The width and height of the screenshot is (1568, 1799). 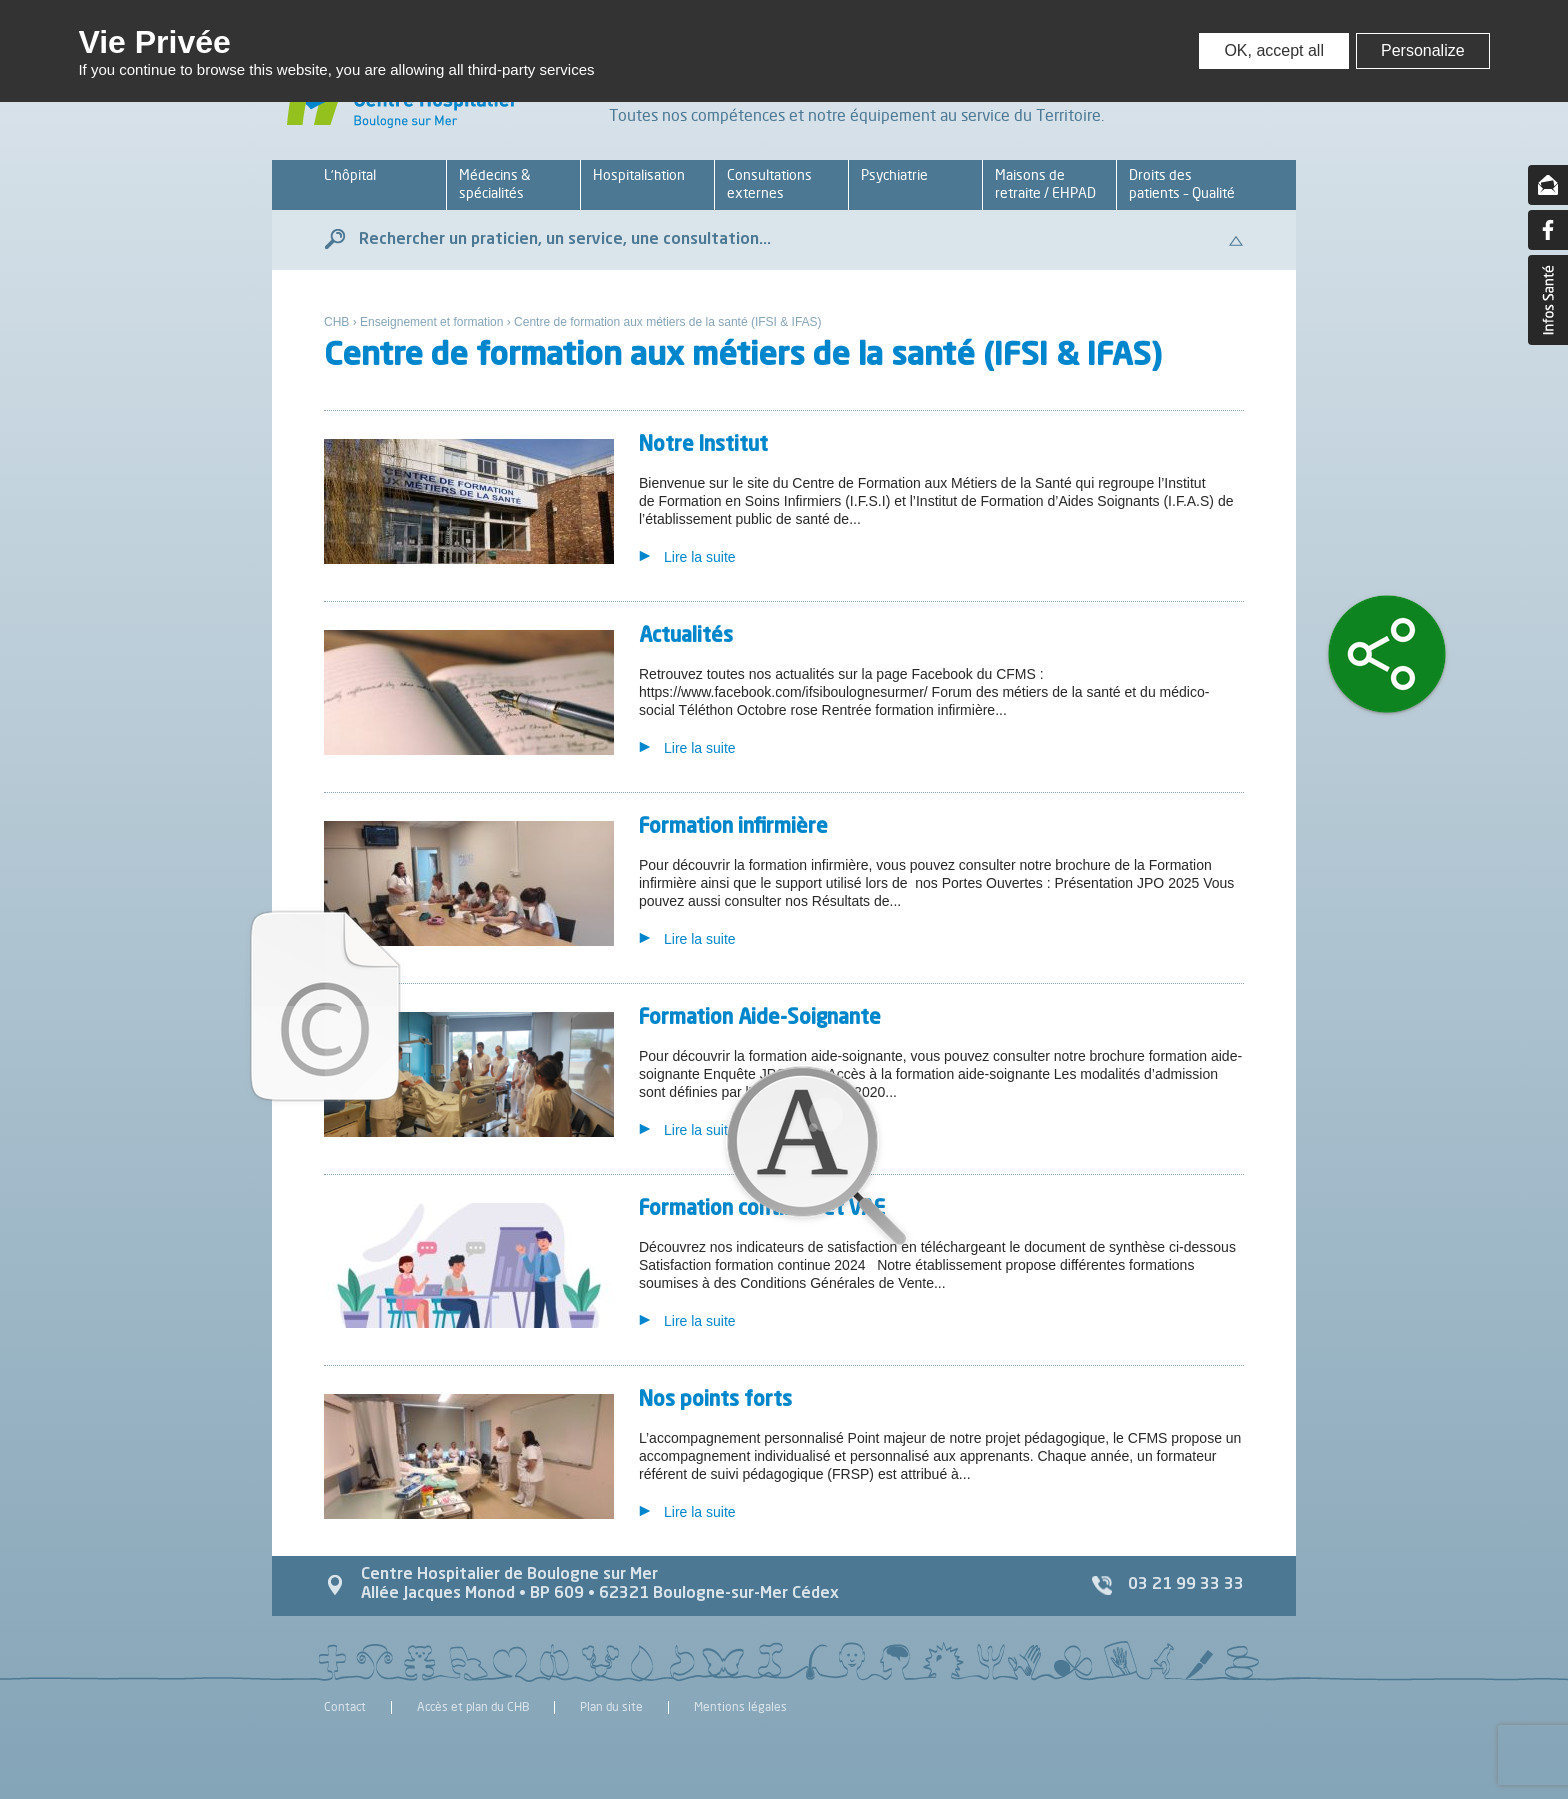 What do you see at coordinates (325, 1006) in the screenshot?
I see `indicates a file with copyright protection` at bounding box center [325, 1006].